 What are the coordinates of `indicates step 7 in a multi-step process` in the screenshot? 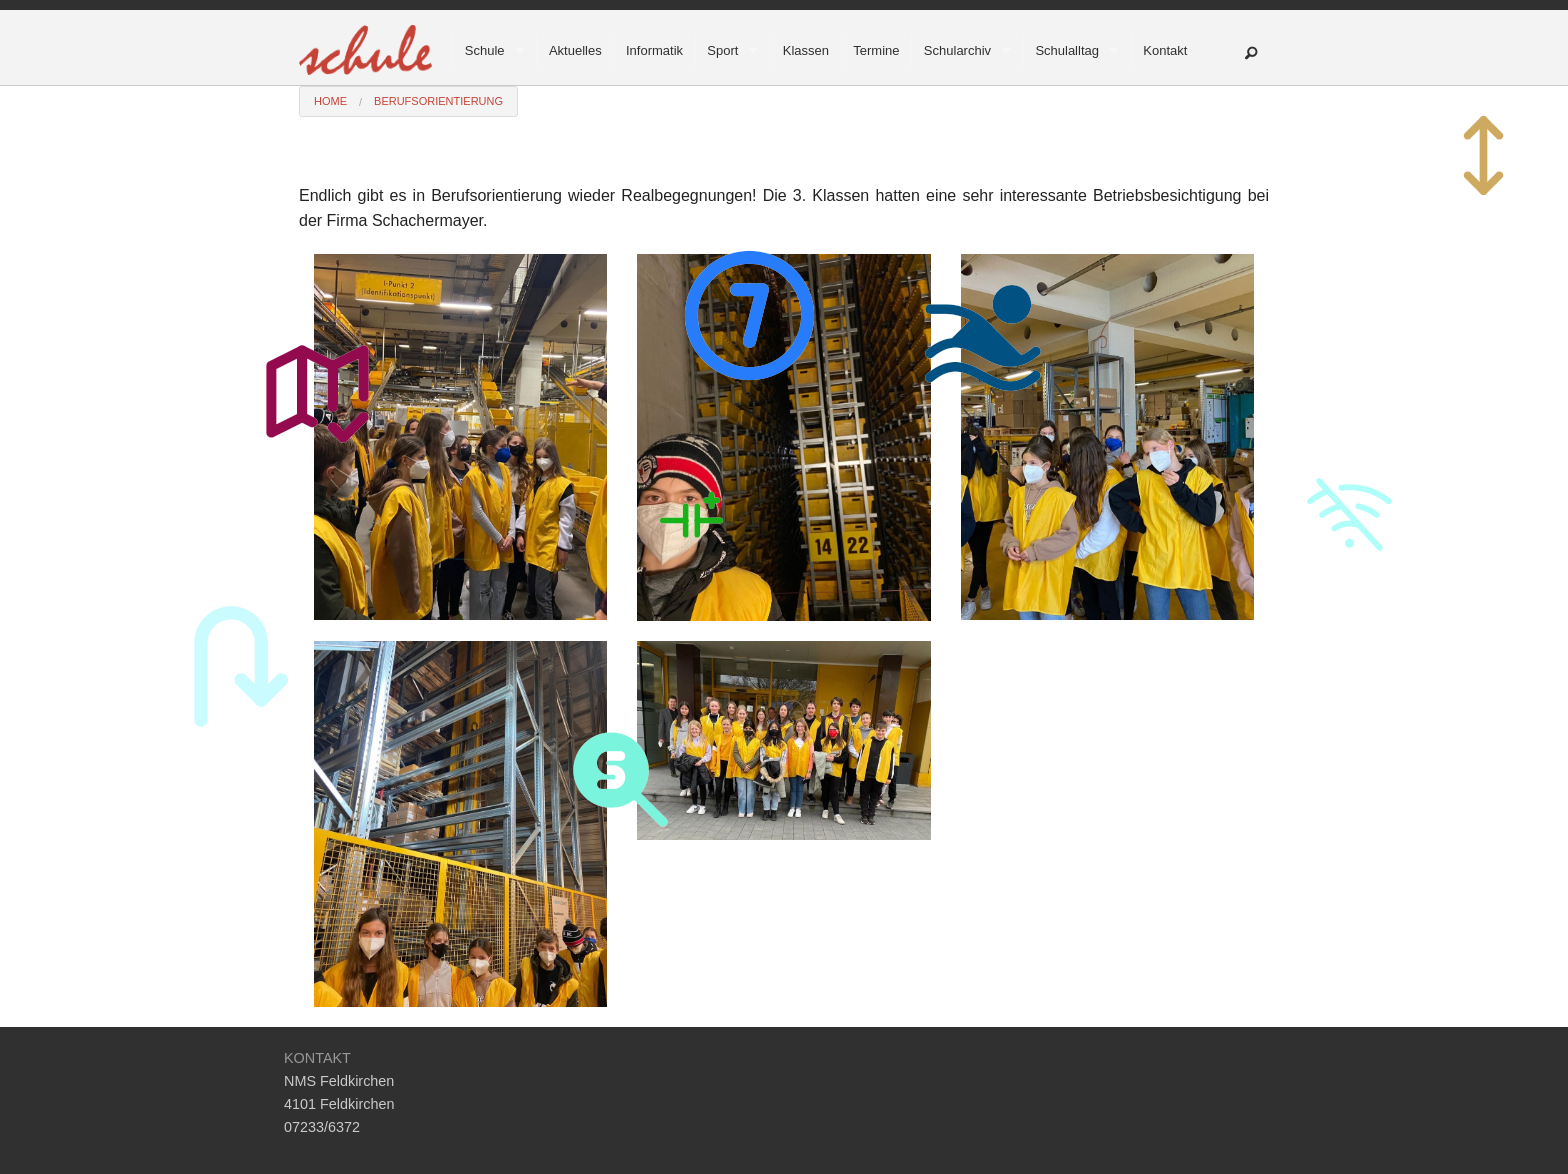 It's located at (749, 315).